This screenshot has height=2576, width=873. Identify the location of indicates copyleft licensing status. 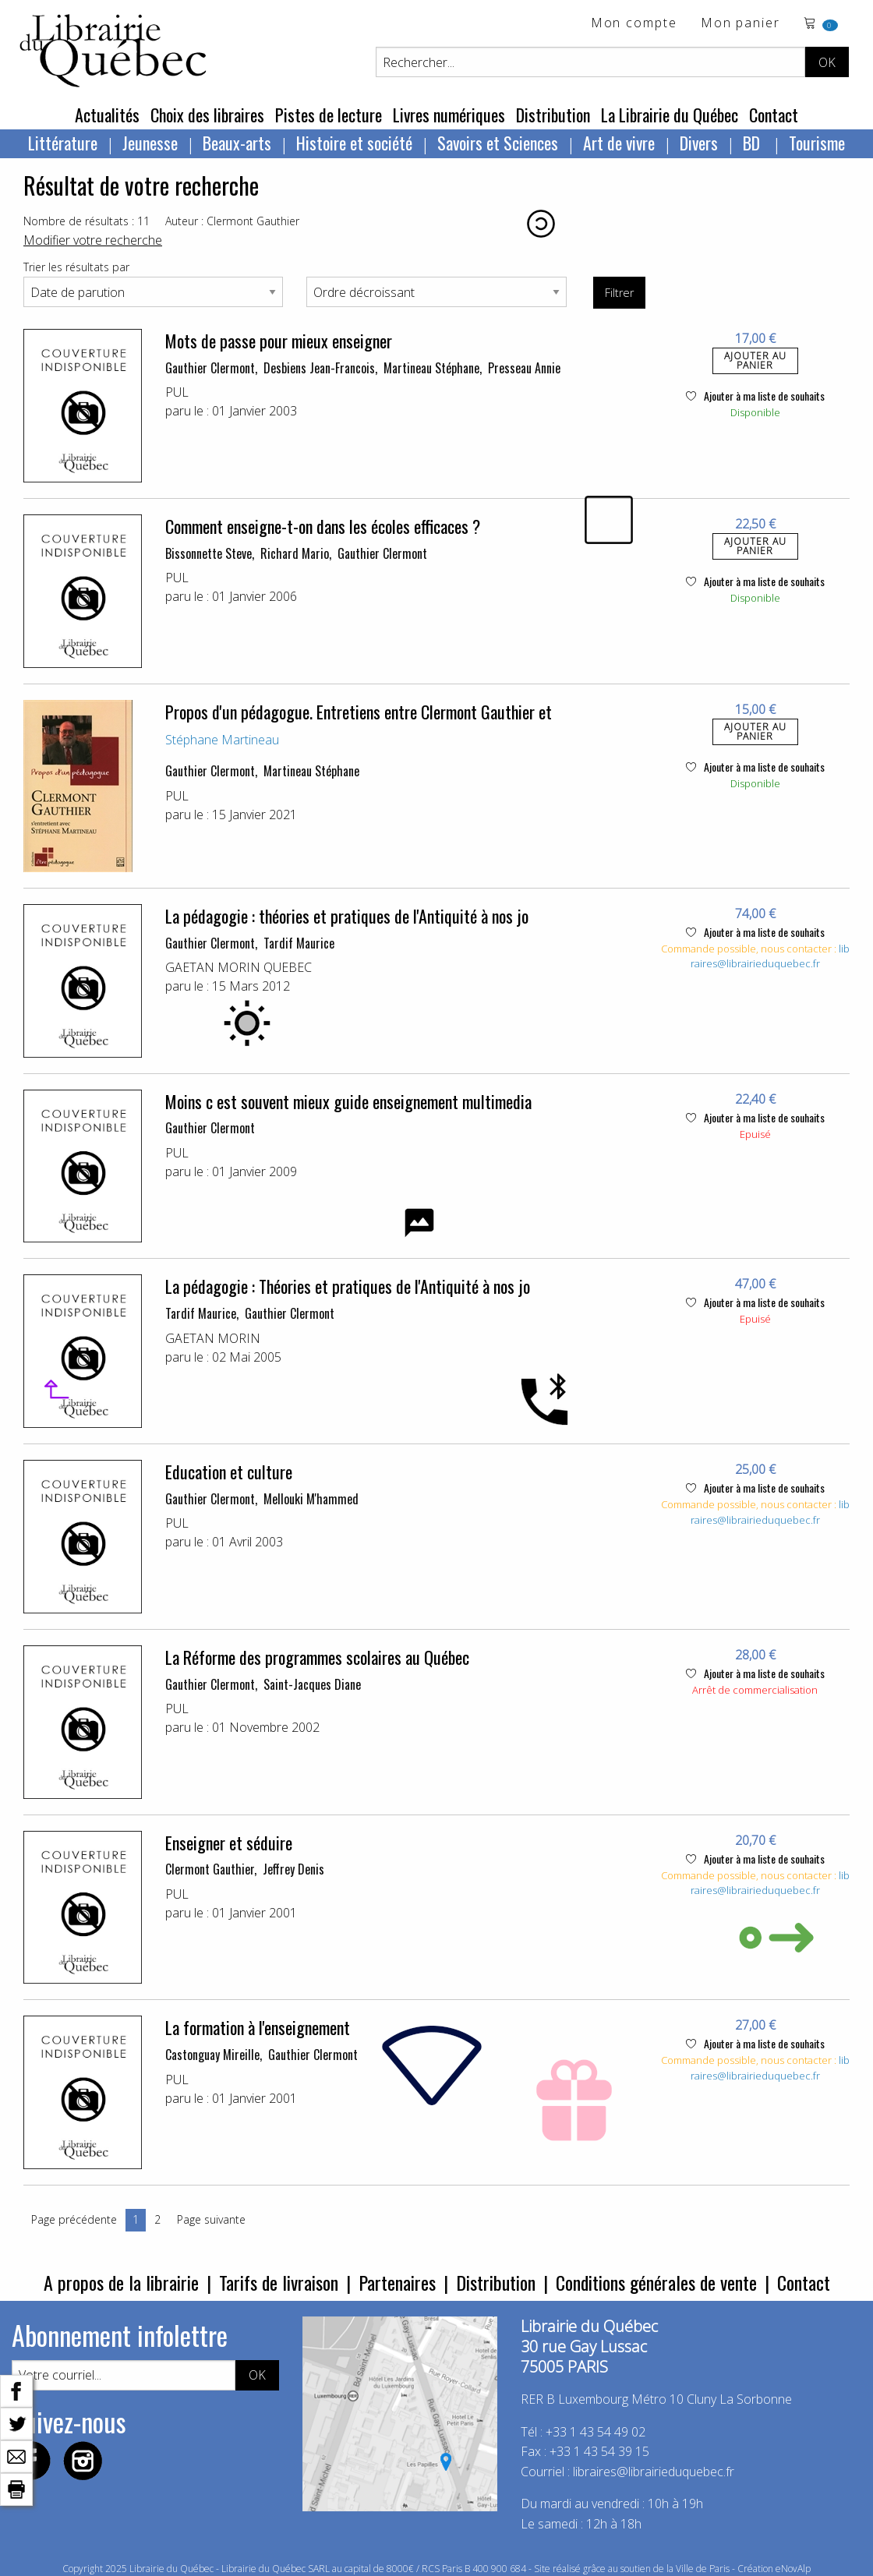
(541, 224).